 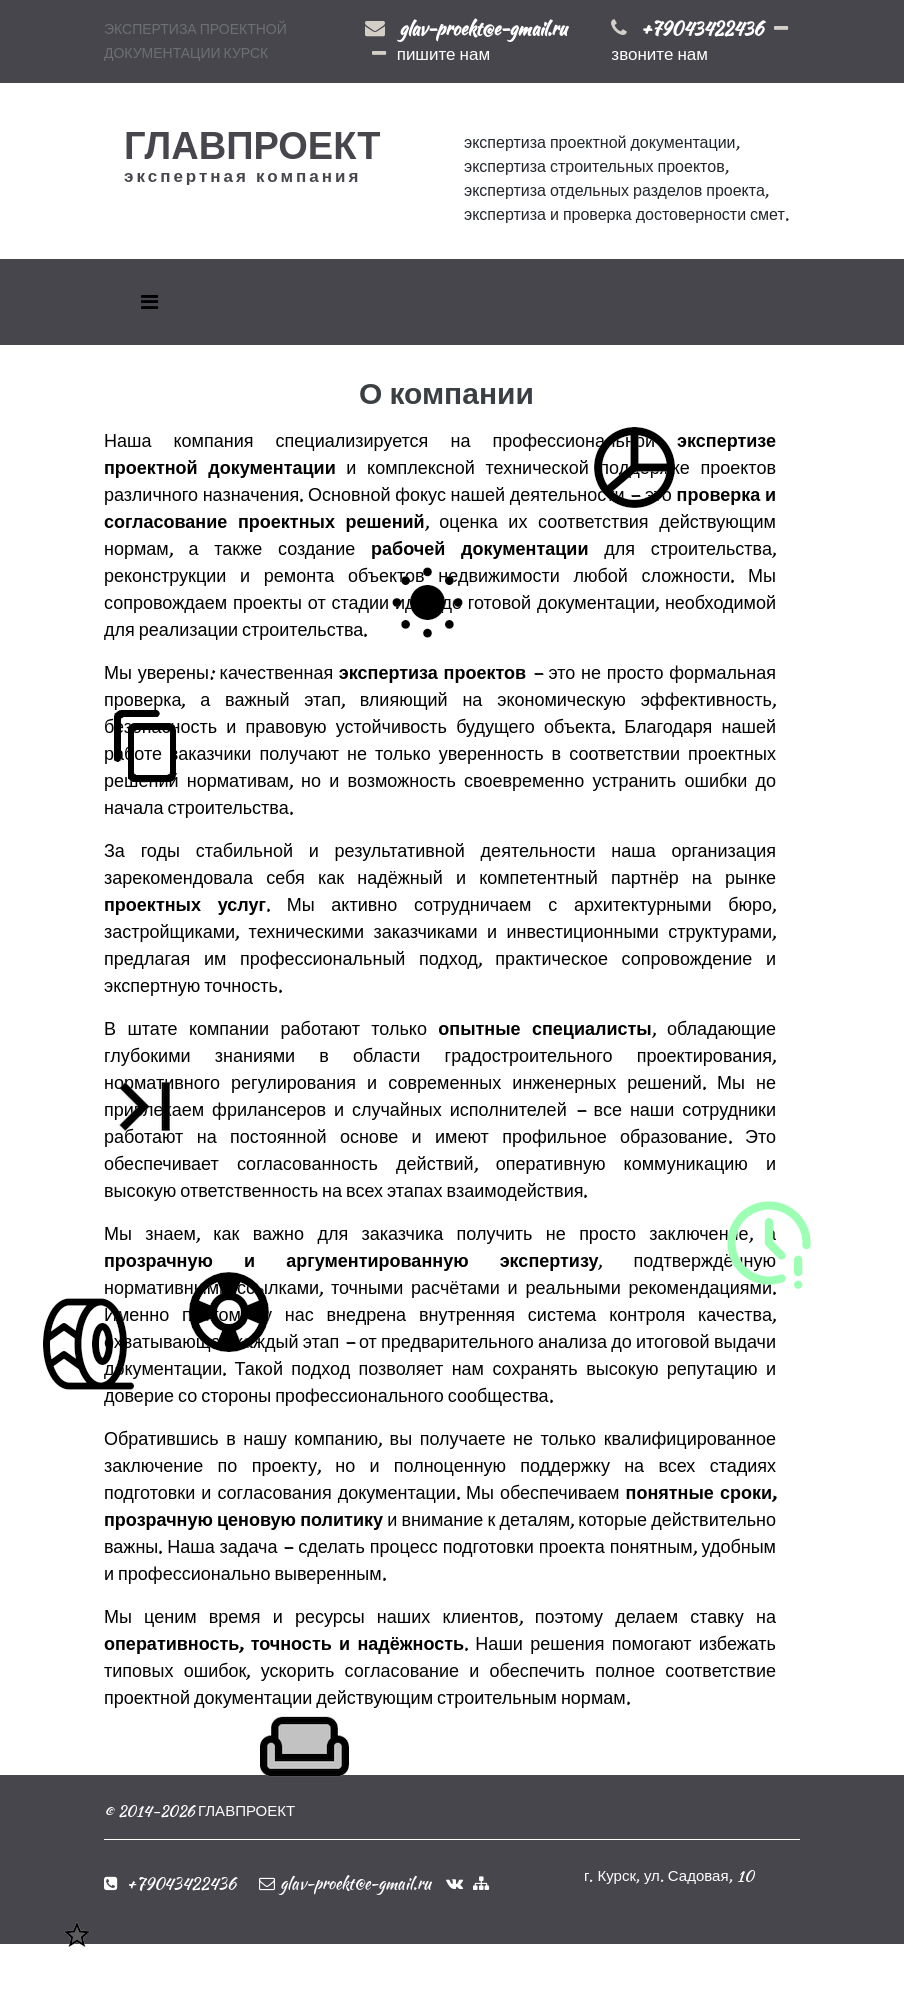 What do you see at coordinates (304, 1746) in the screenshot?
I see `view weekend or leisure activities` at bounding box center [304, 1746].